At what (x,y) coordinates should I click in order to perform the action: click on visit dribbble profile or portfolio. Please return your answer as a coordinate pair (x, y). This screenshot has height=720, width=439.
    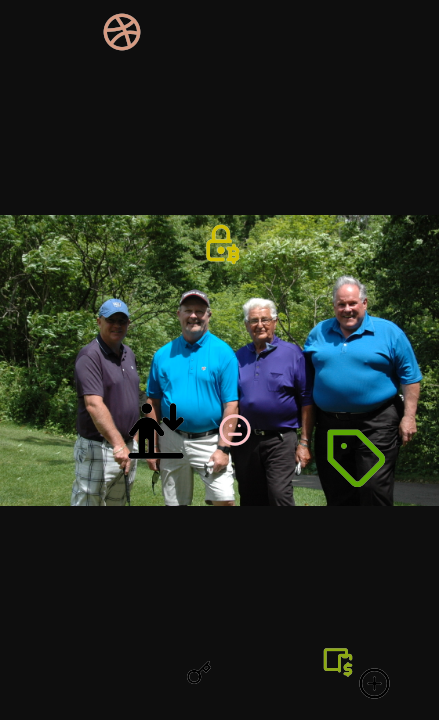
    Looking at the image, I should click on (122, 32).